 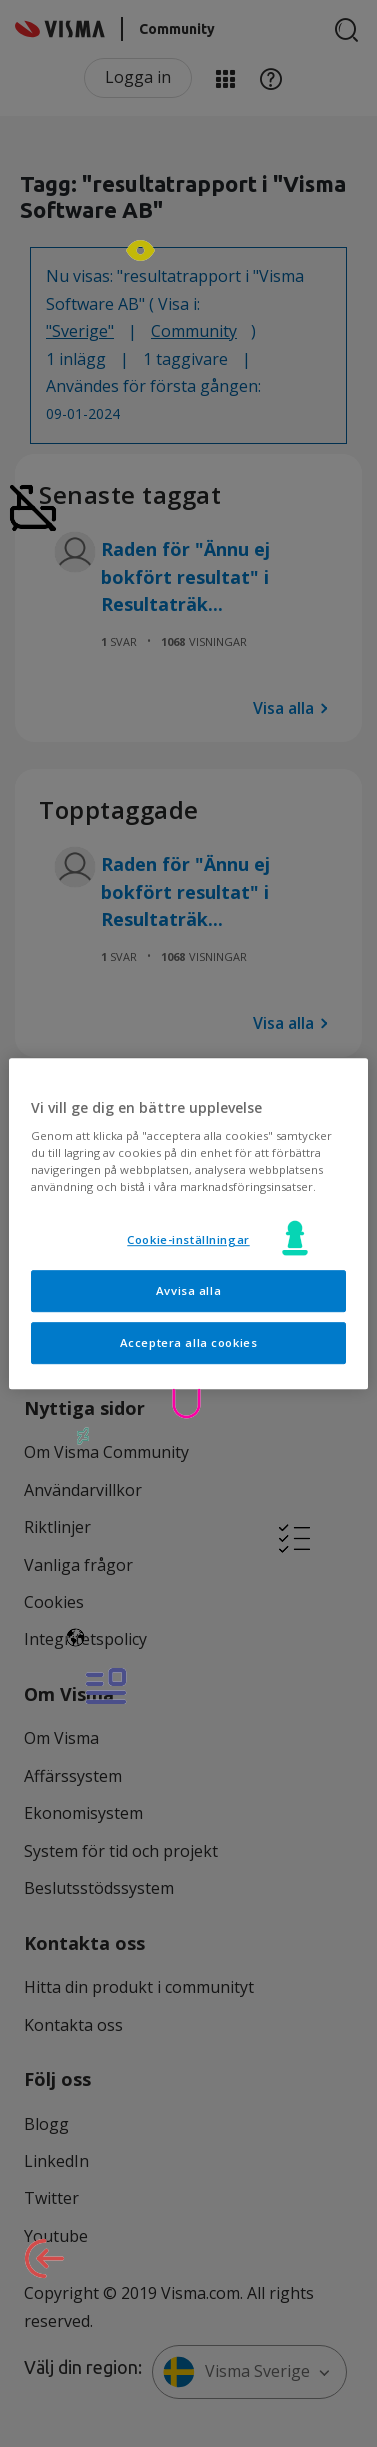 What do you see at coordinates (140, 250) in the screenshot?
I see `view or preview content` at bounding box center [140, 250].